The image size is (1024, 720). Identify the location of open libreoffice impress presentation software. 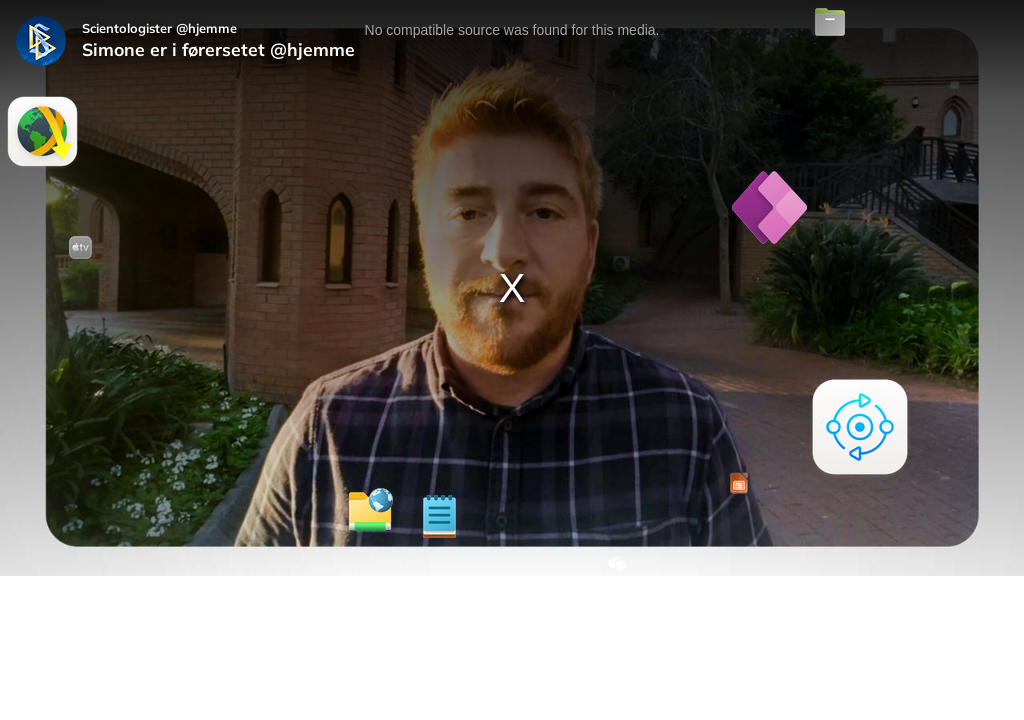
(739, 483).